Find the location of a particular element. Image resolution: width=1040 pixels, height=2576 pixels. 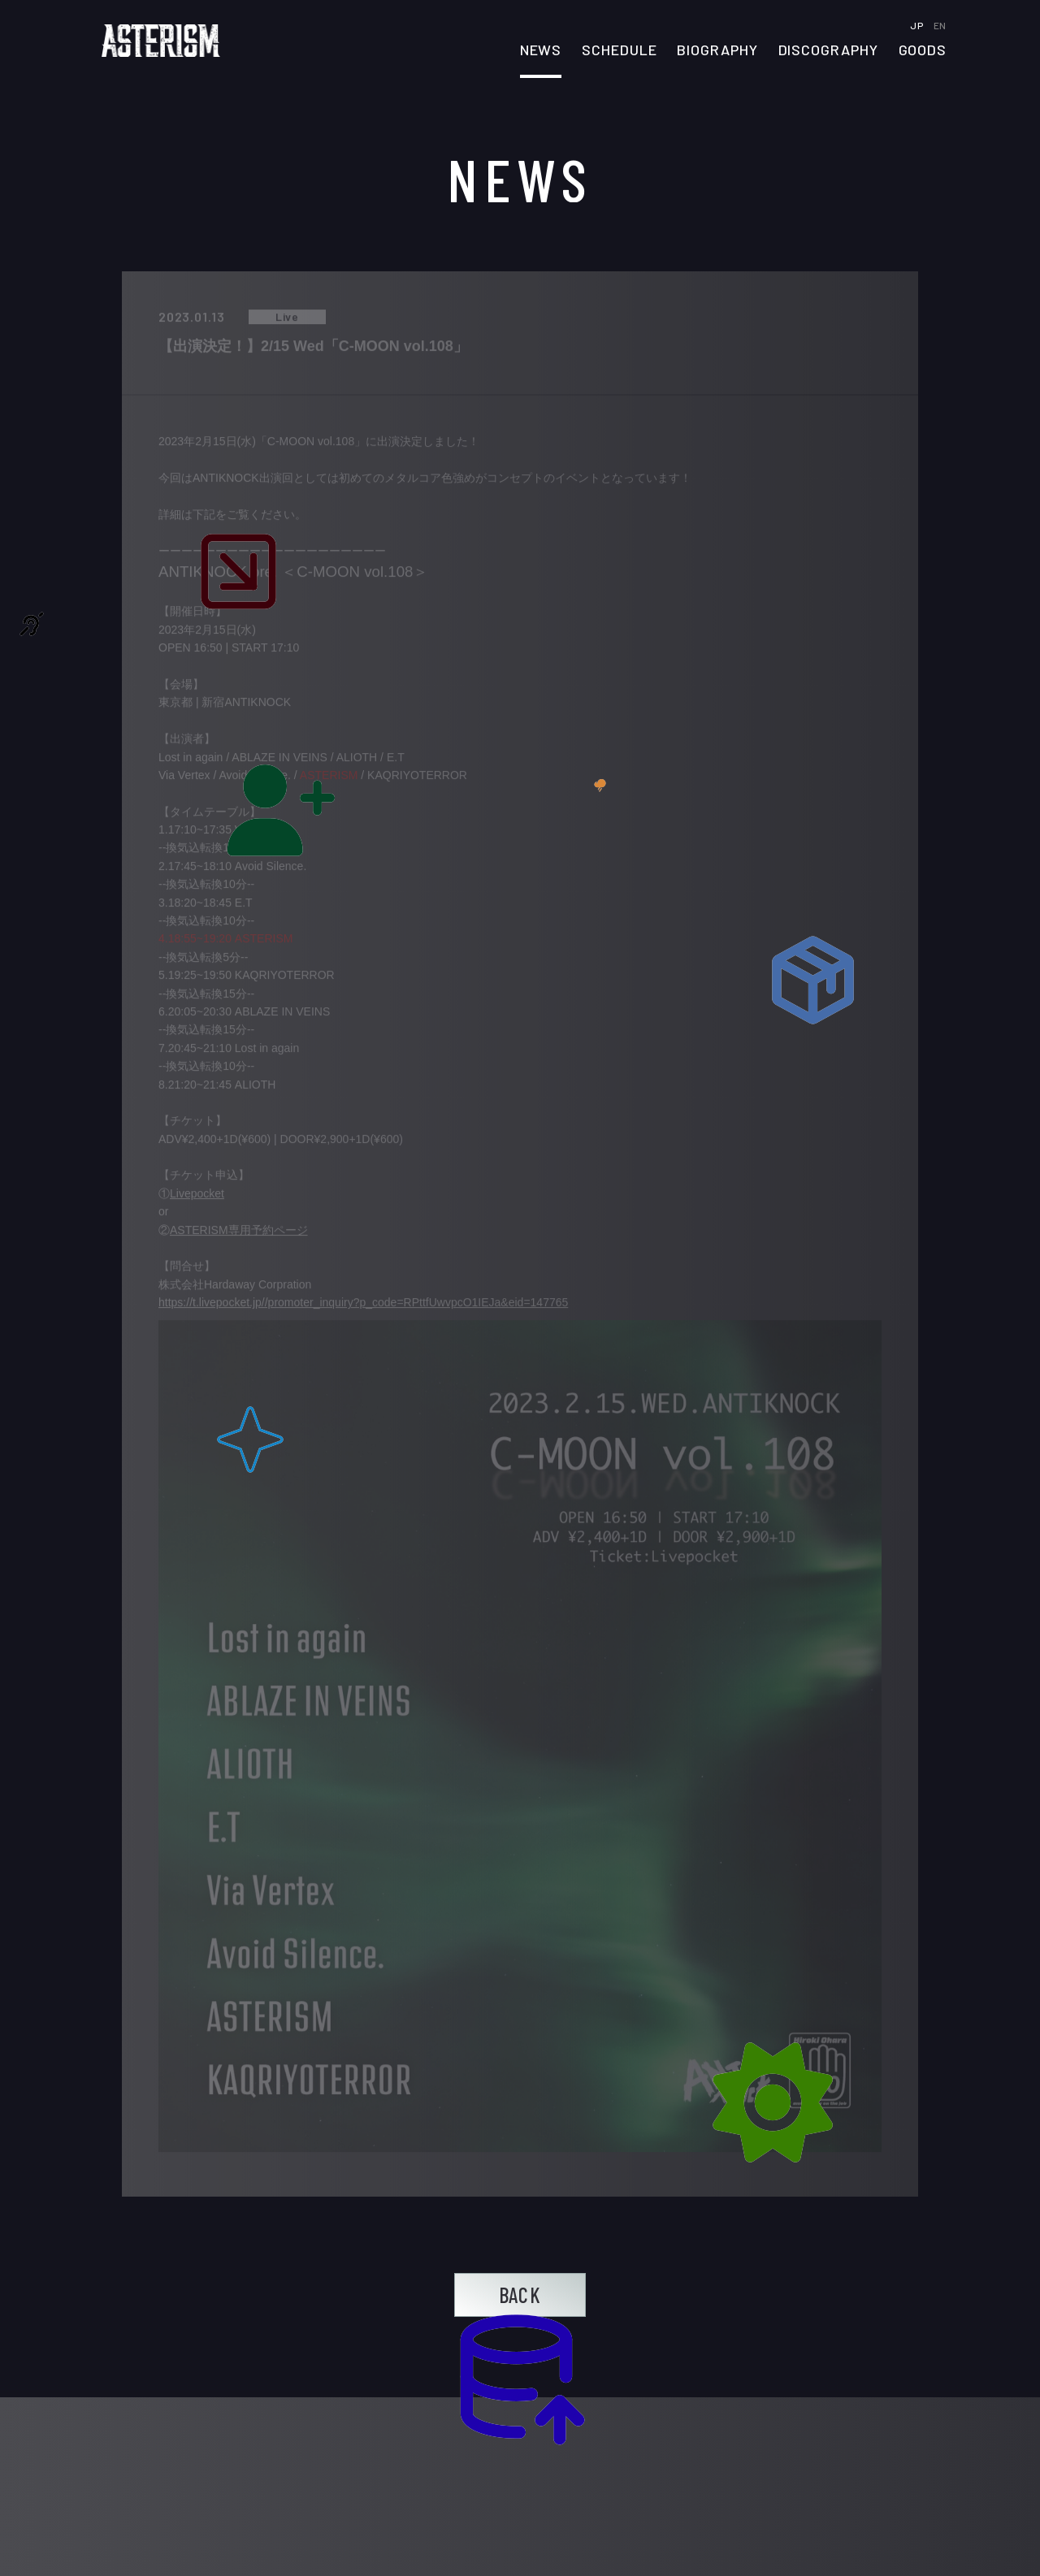

move or drag item to bottom-right is located at coordinates (238, 571).